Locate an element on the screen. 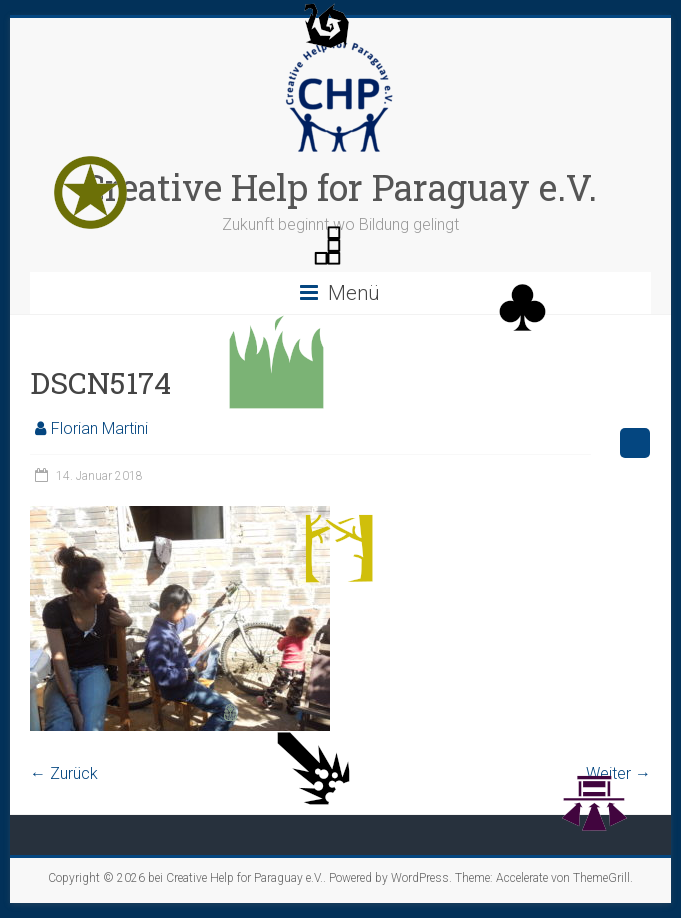  indicates allied or friendly faction status is located at coordinates (90, 192).